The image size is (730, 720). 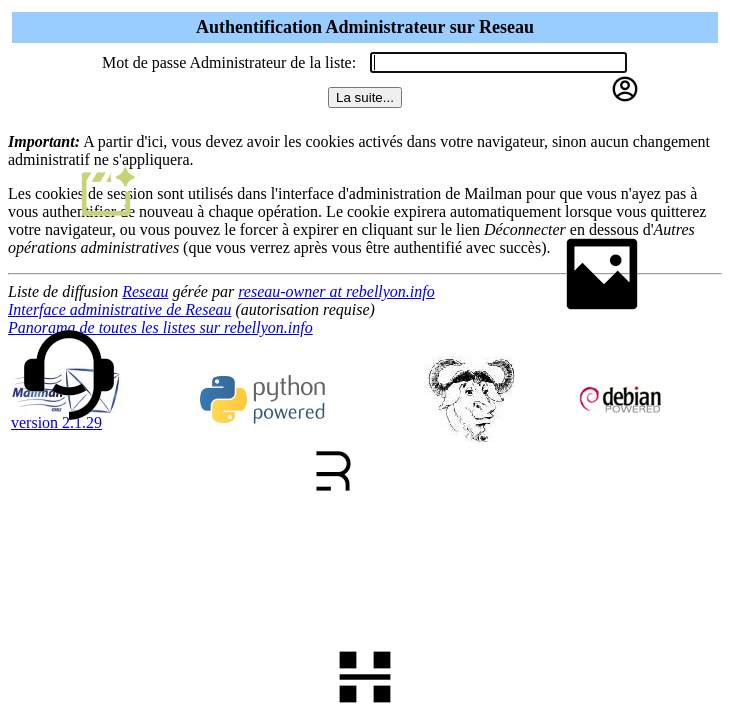 I want to click on remix run framework logo, so click(x=333, y=472).